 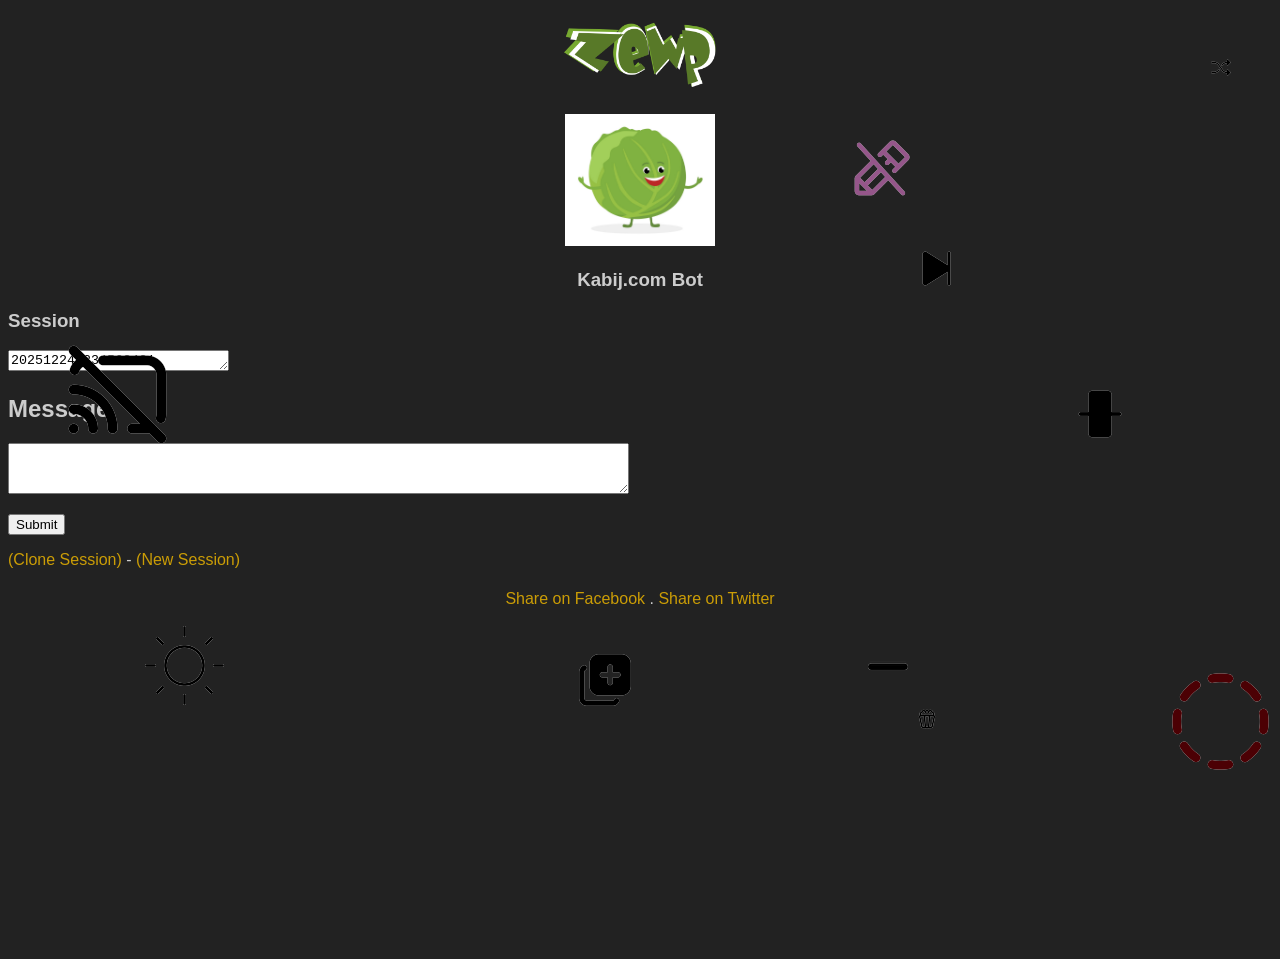 What do you see at coordinates (184, 665) in the screenshot?
I see `switch to light mode` at bounding box center [184, 665].